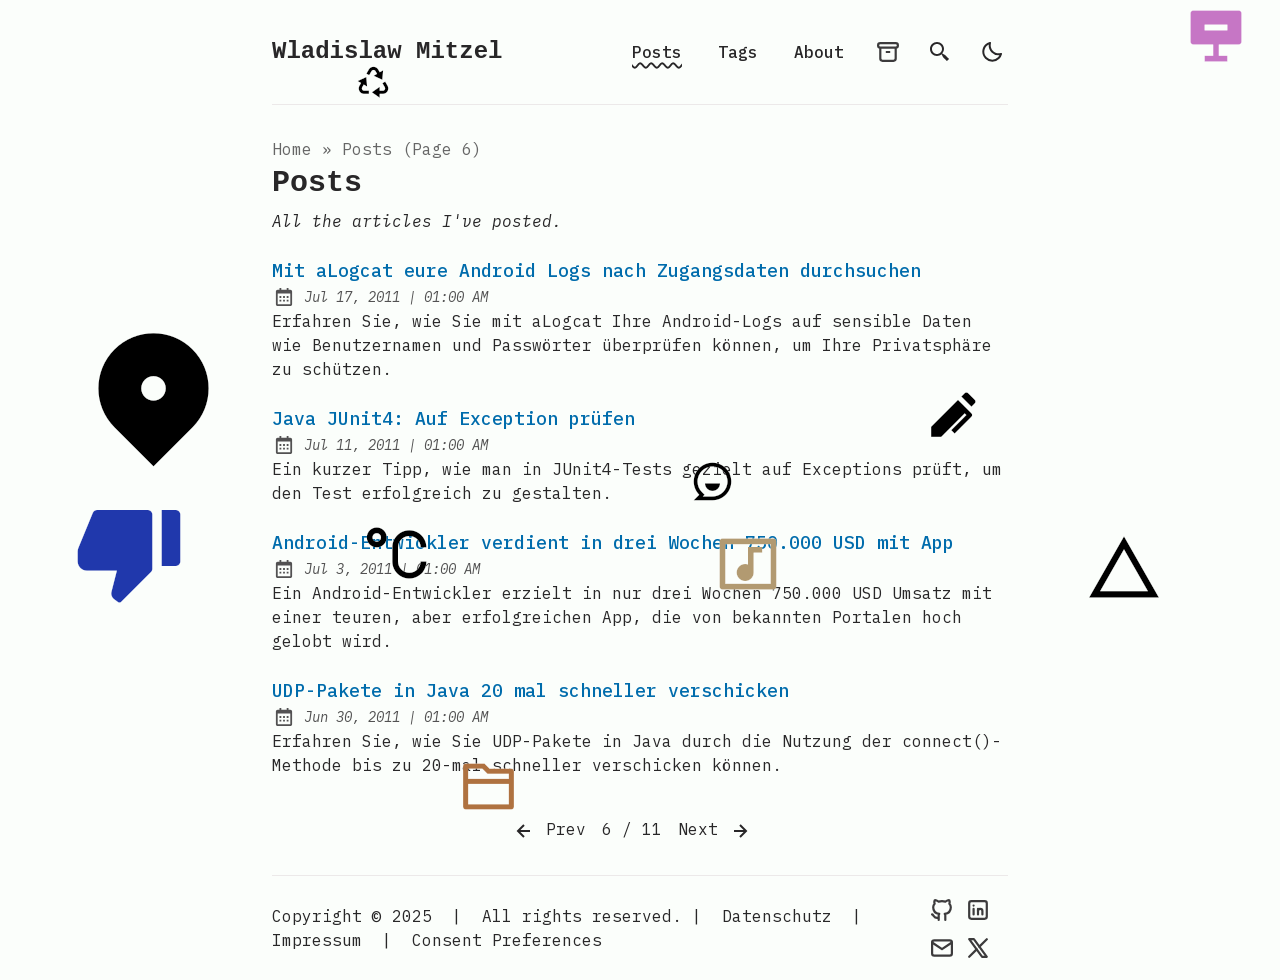 The height and width of the screenshot is (980, 1280). Describe the element at coordinates (398, 553) in the screenshot. I see `indicates temperature displayed in celsius` at that location.